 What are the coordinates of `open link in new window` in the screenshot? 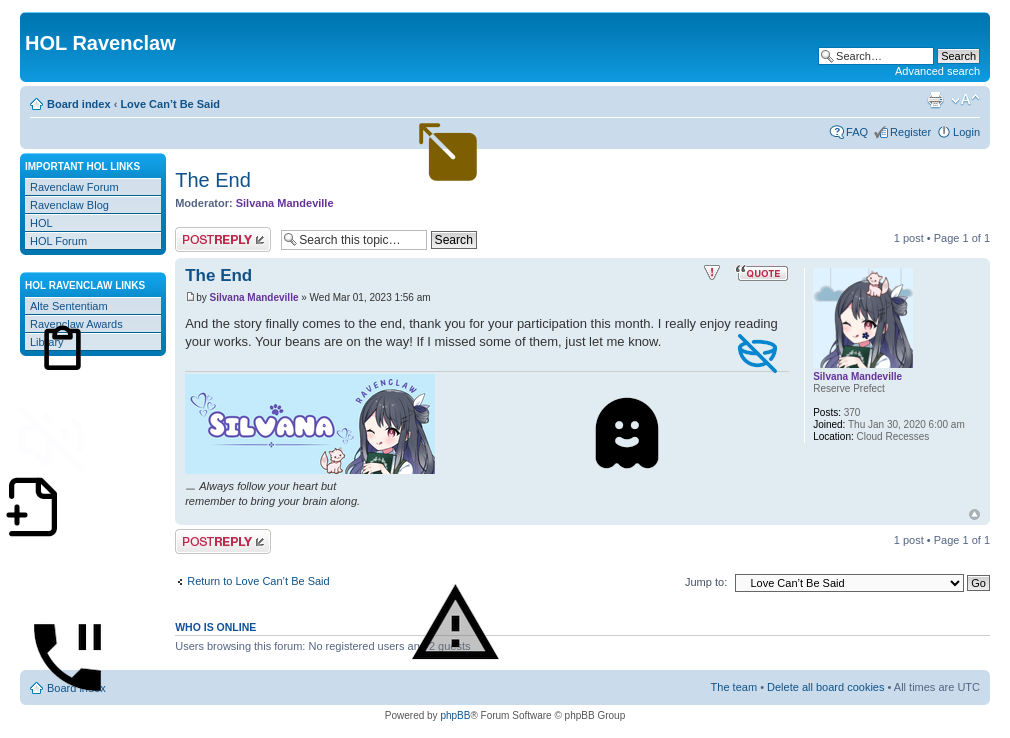 It's located at (448, 152).